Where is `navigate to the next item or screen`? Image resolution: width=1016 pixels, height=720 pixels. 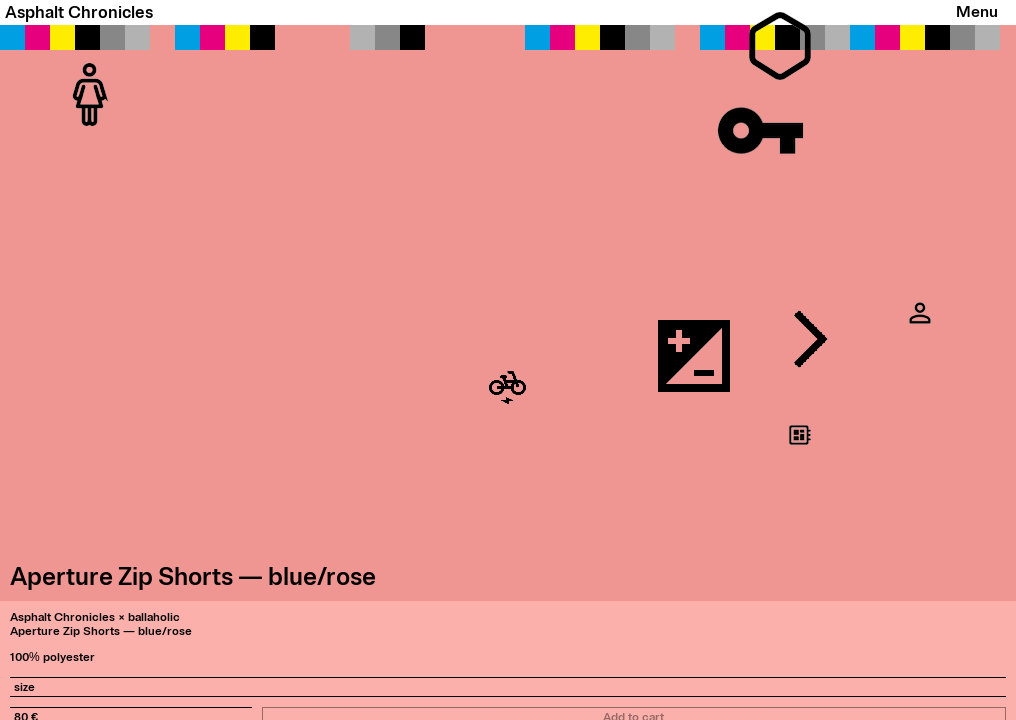 navigate to the next item or screen is located at coordinates (810, 339).